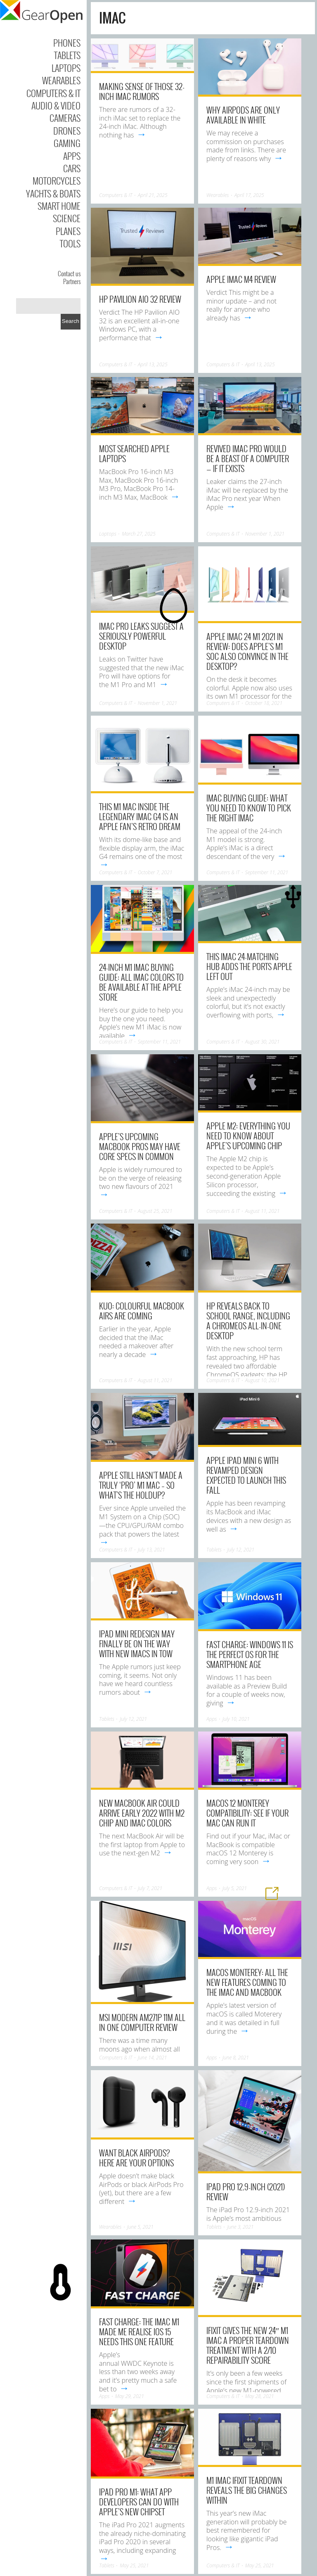 Image resolution: width=317 pixels, height=2576 pixels. What do you see at coordinates (272, 1894) in the screenshot?
I see `open link in a new tab or window` at bounding box center [272, 1894].